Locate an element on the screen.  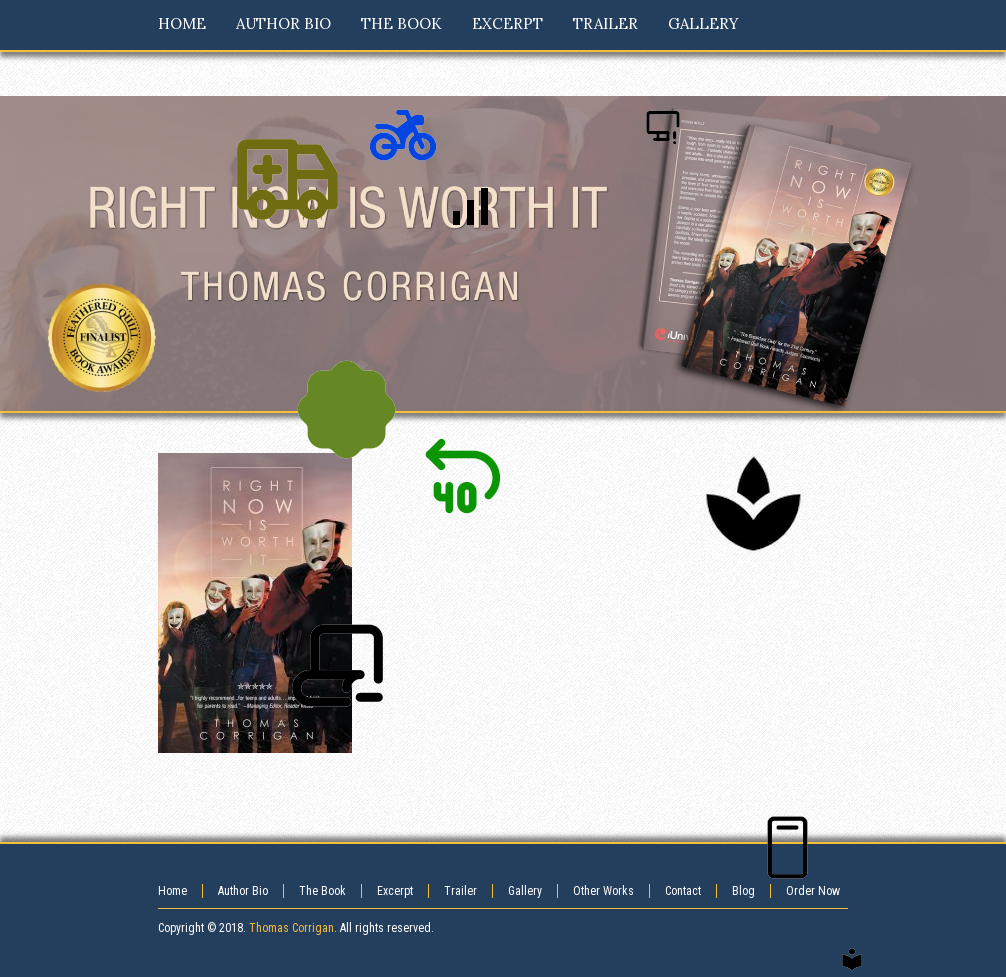
indicates cellular network signal strength is located at coordinates (469, 206).